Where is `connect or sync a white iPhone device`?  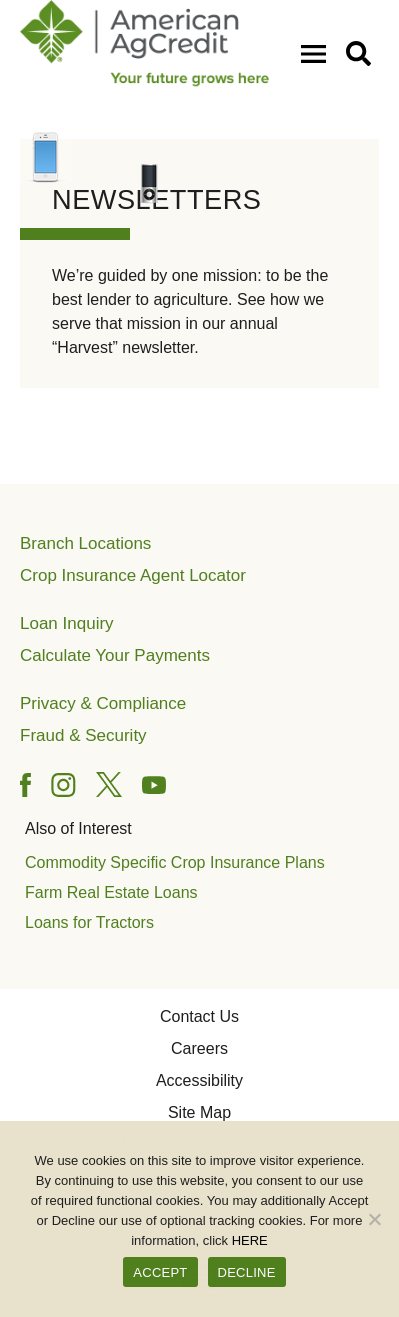 connect or sync a white iPhone device is located at coordinates (45, 156).